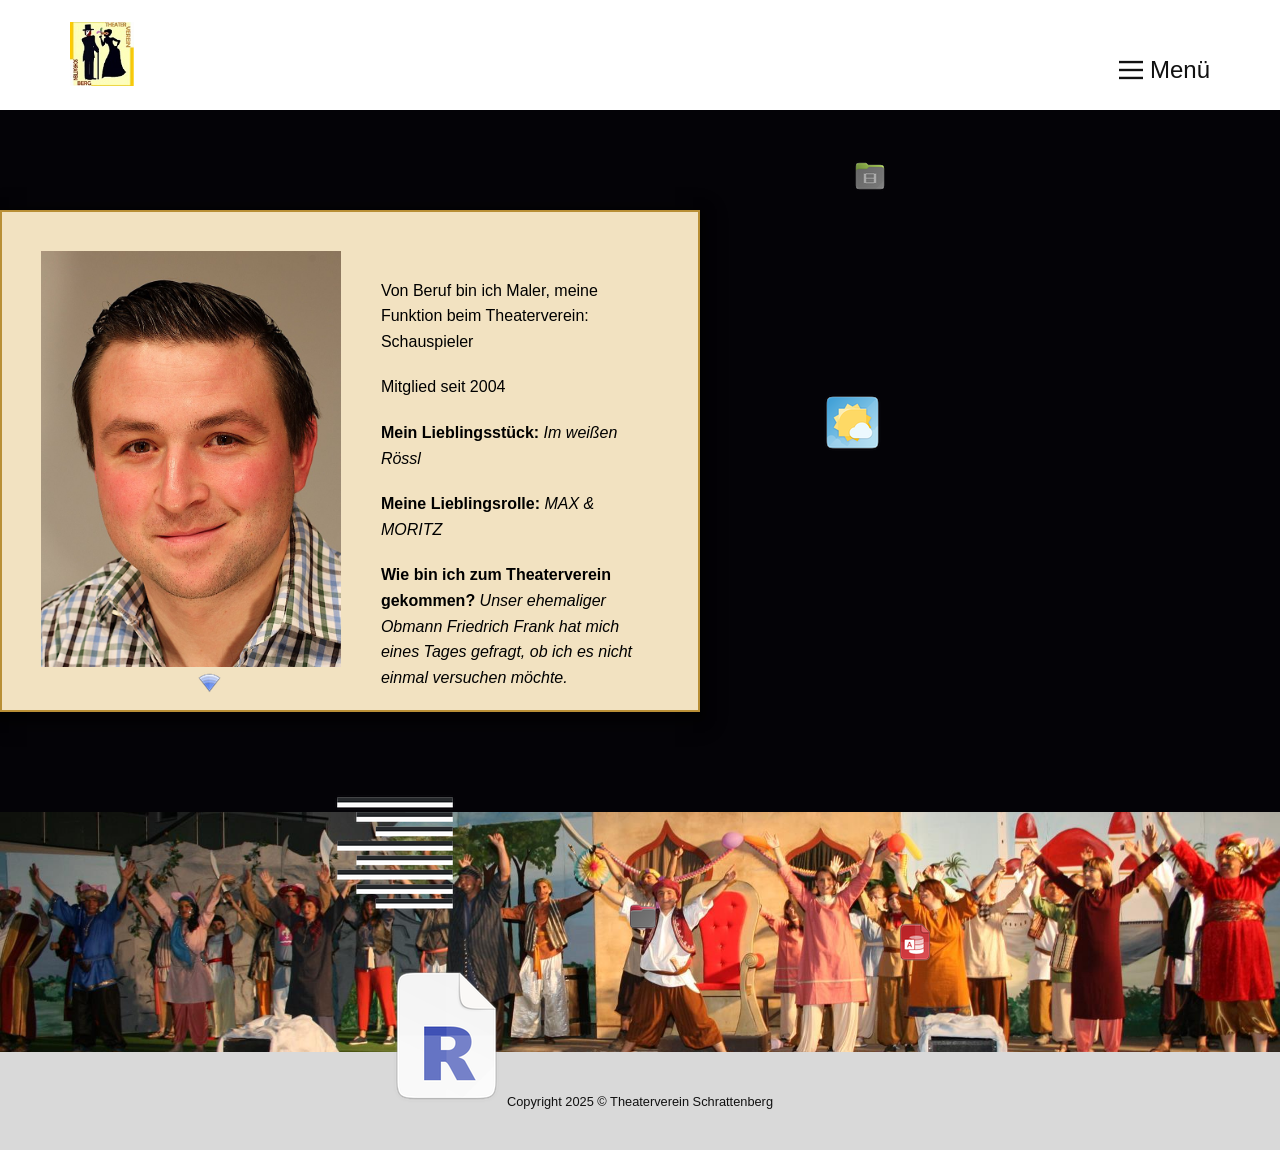 This screenshot has height=1150, width=1280. I want to click on indicates wireless network connection status, so click(209, 682).